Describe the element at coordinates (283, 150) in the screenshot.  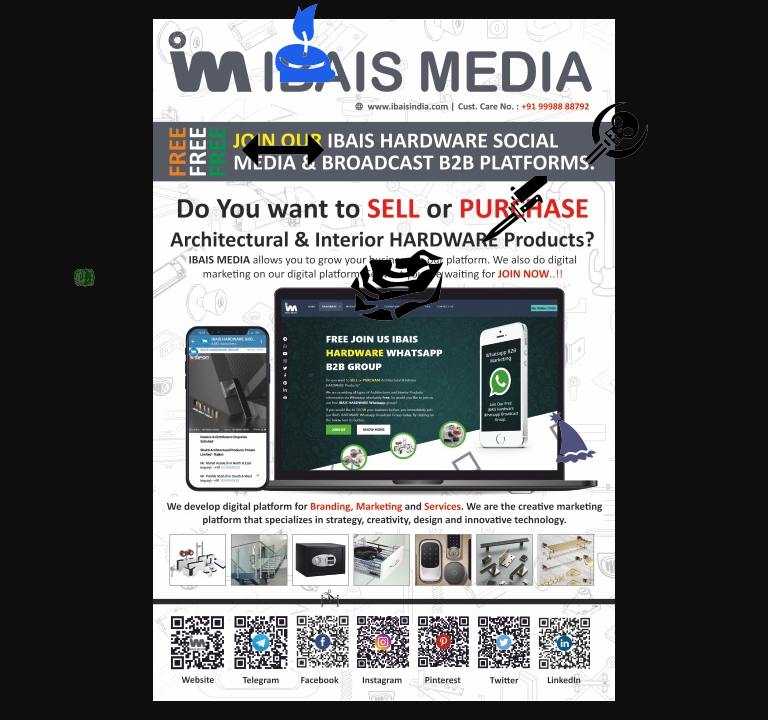
I see `flip image horizontally` at that location.